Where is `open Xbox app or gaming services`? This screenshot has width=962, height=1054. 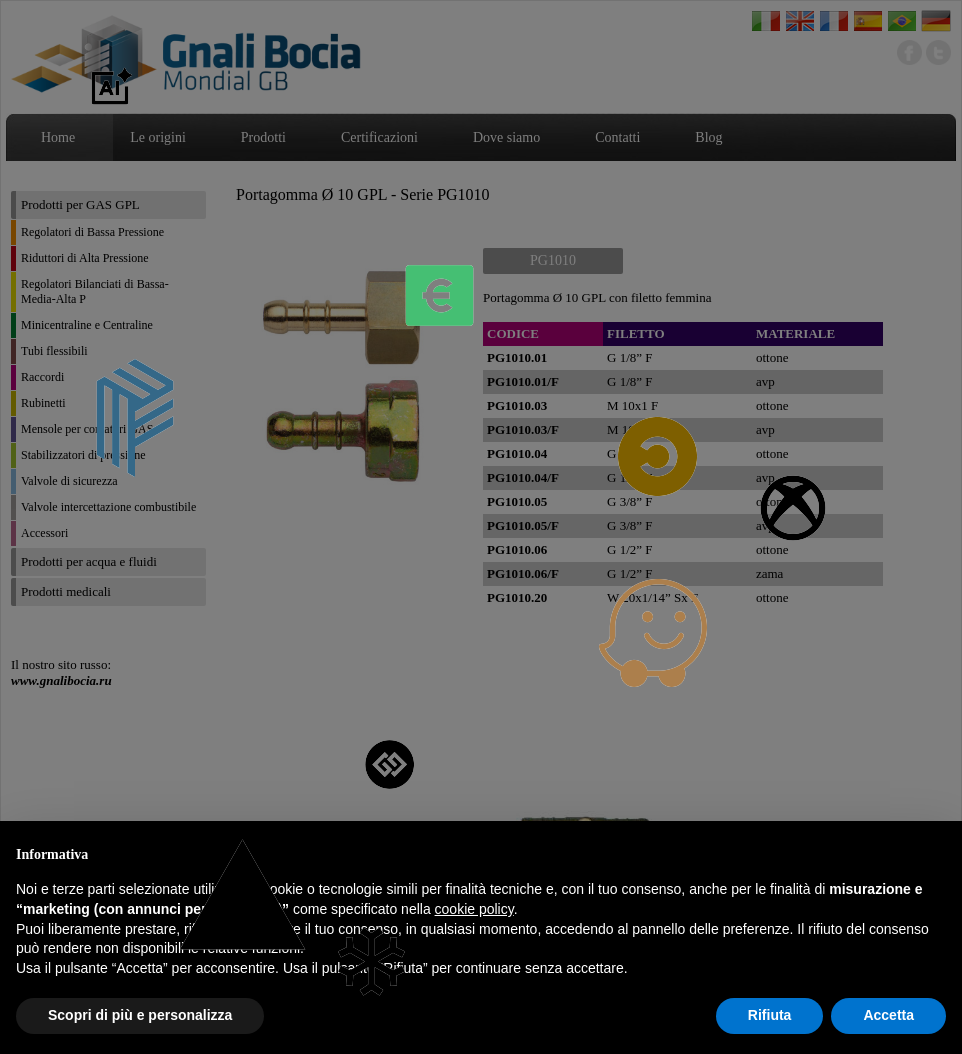 open Xbox app or gaming services is located at coordinates (793, 508).